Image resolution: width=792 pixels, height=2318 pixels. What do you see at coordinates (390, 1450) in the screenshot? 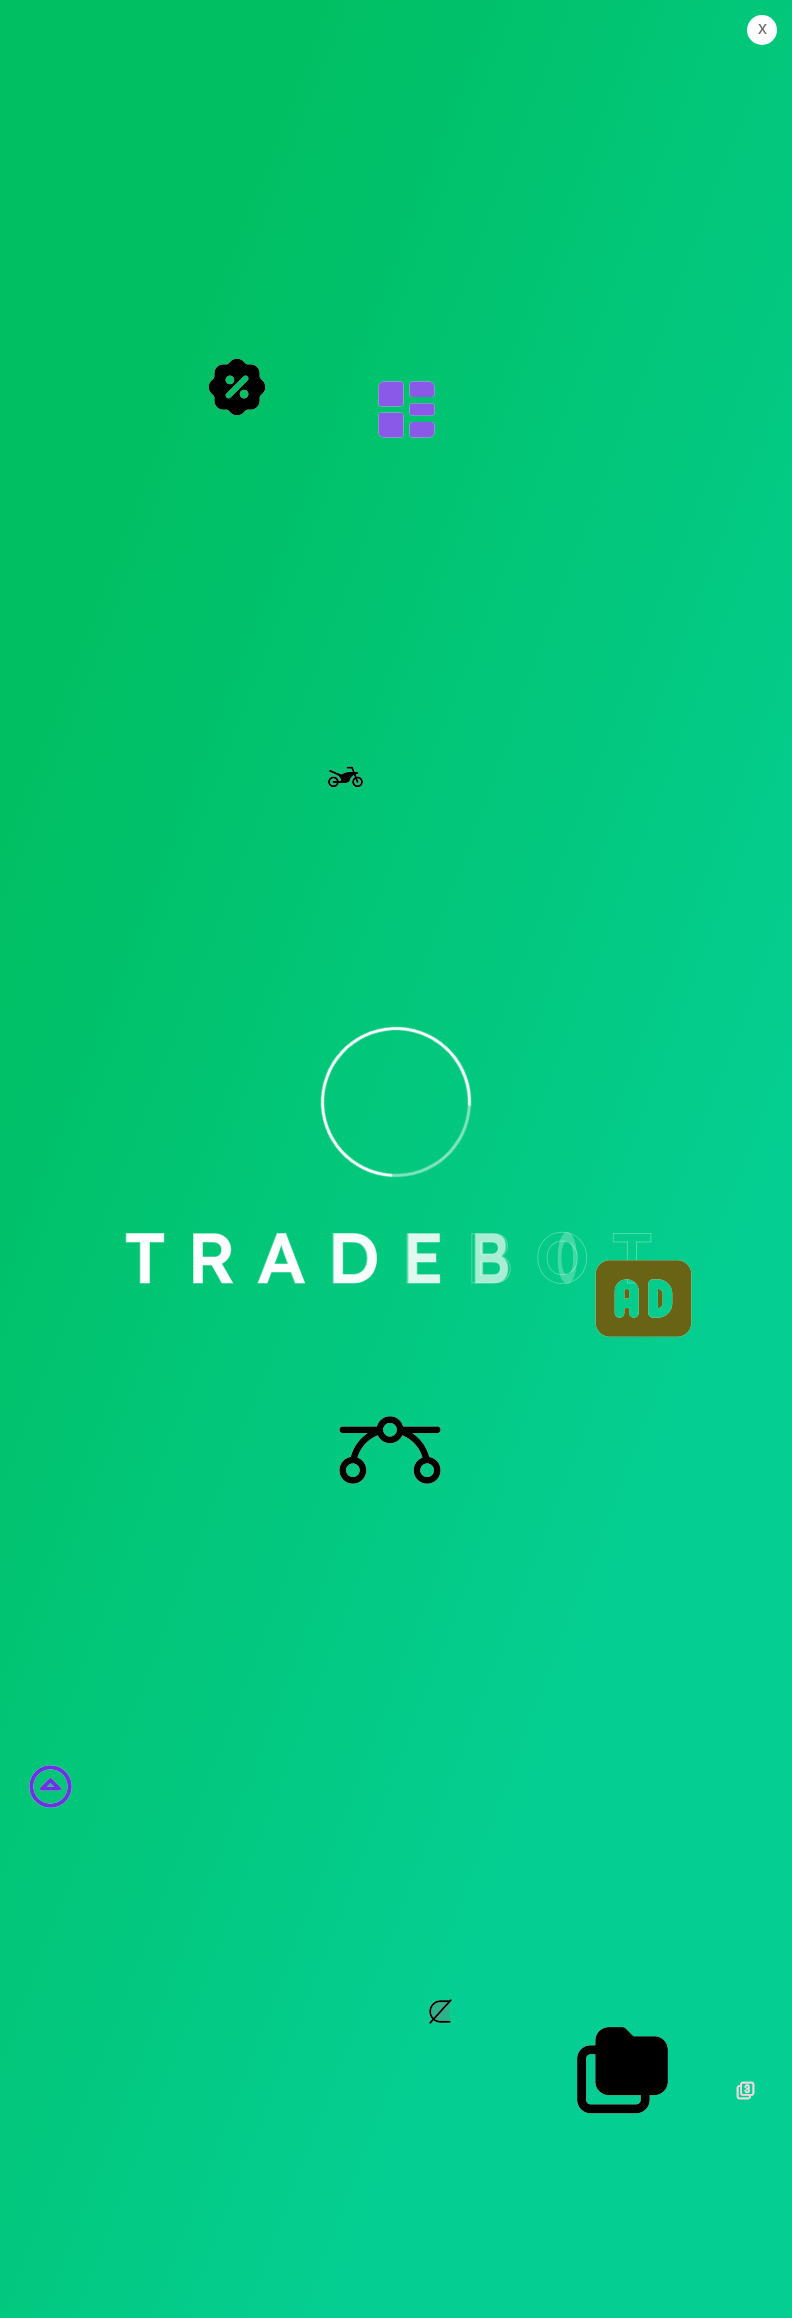
I see `edit vector path or curve` at bounding box center [390, 1450].